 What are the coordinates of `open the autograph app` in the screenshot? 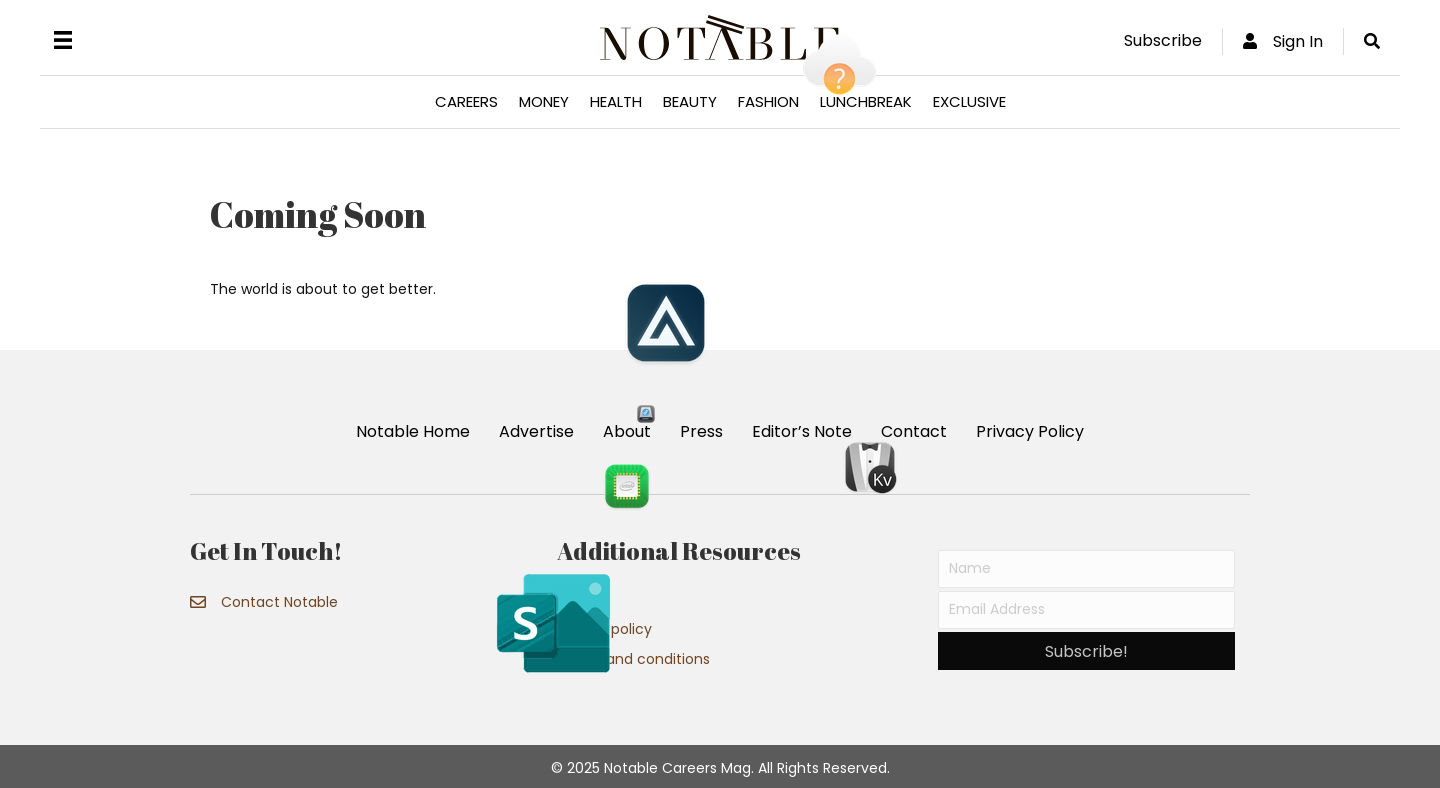 It's located at (666, 323).